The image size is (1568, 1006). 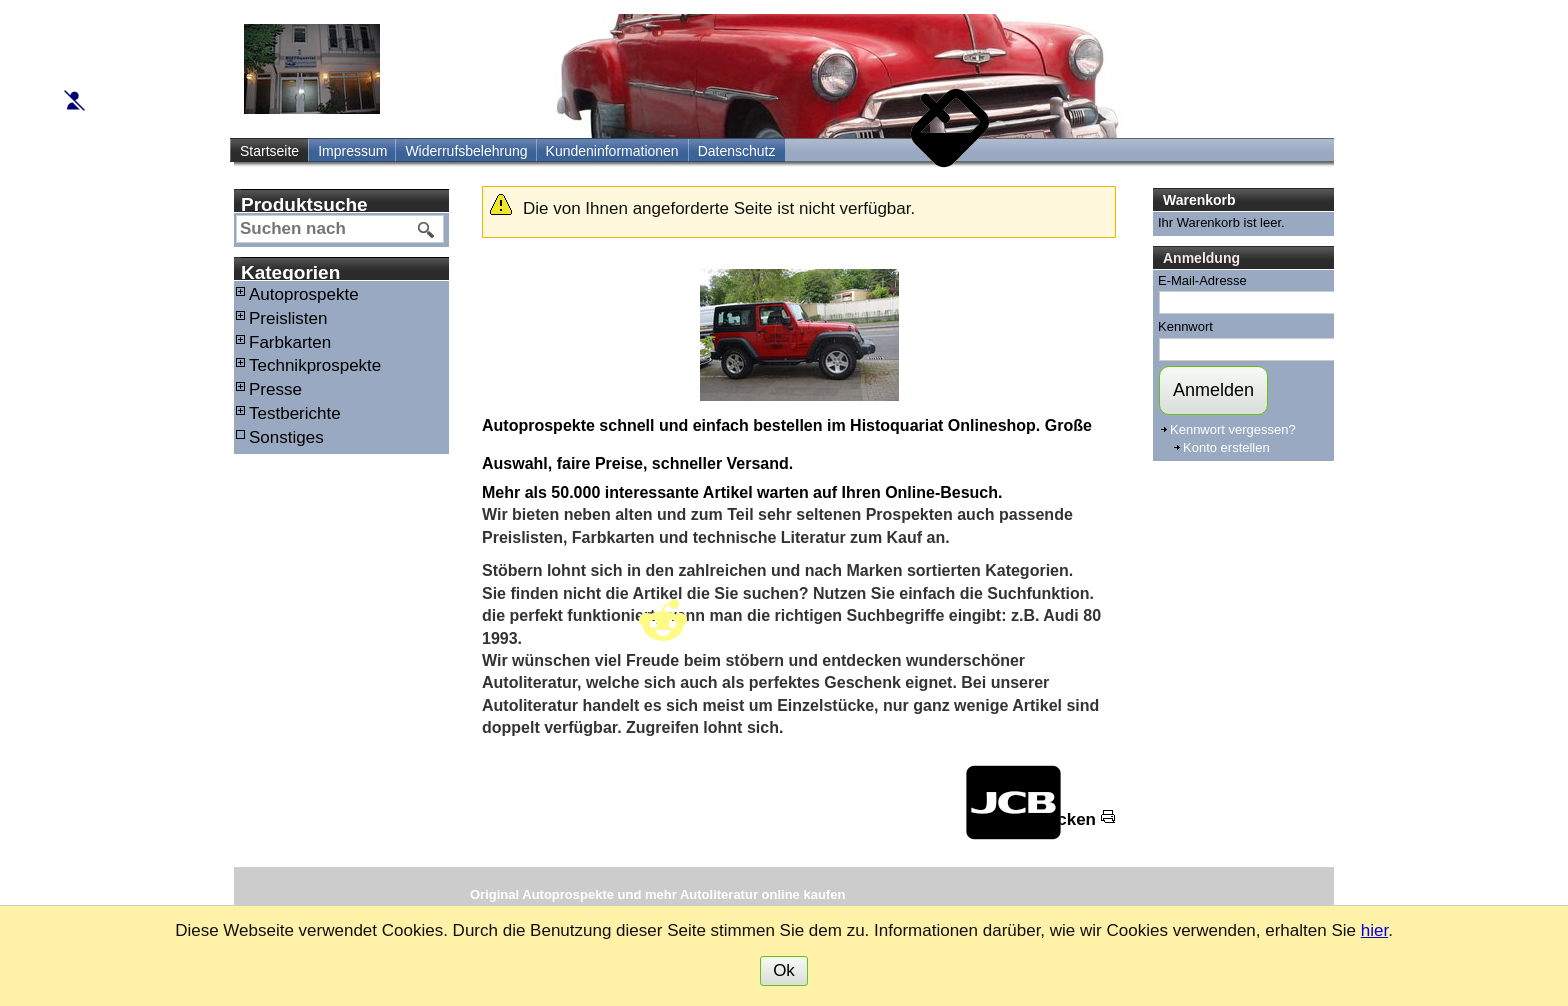 What do you see at coordinates (1013, 802) in the screenshot?
I see `pay with JCB credit card` at bounding box center [1013, 802].